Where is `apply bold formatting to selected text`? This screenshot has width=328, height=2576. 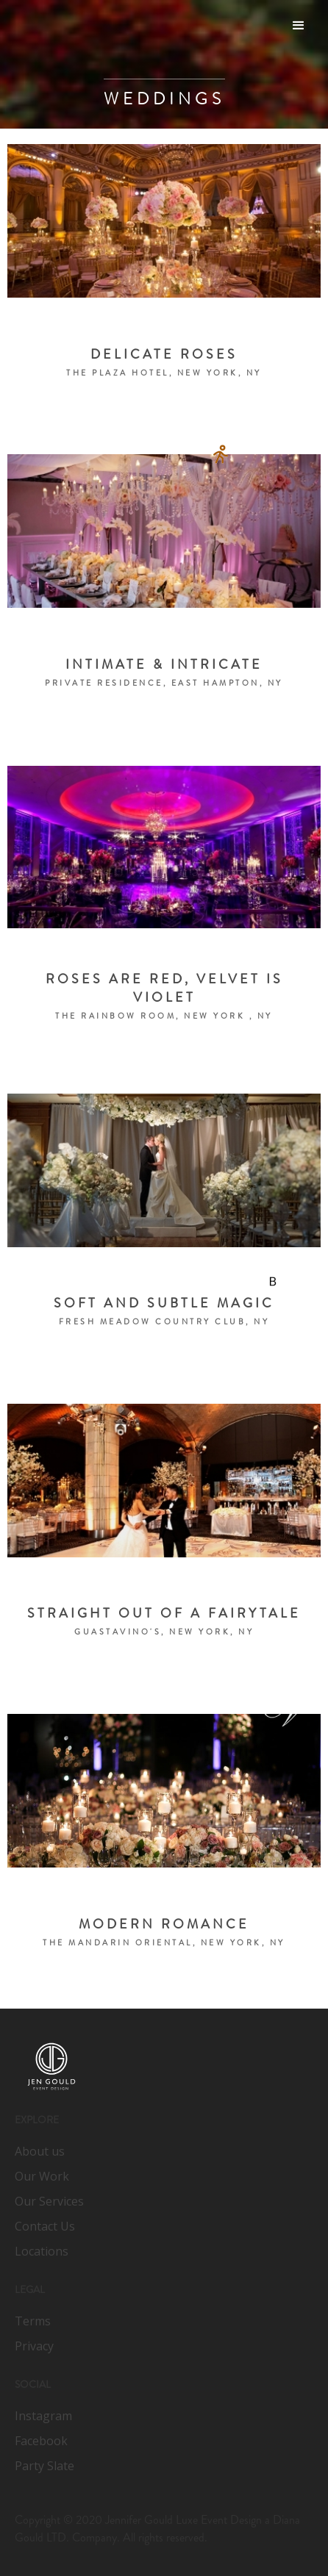
apply bold formatting to selected text is located at coordinates (272, 1281).